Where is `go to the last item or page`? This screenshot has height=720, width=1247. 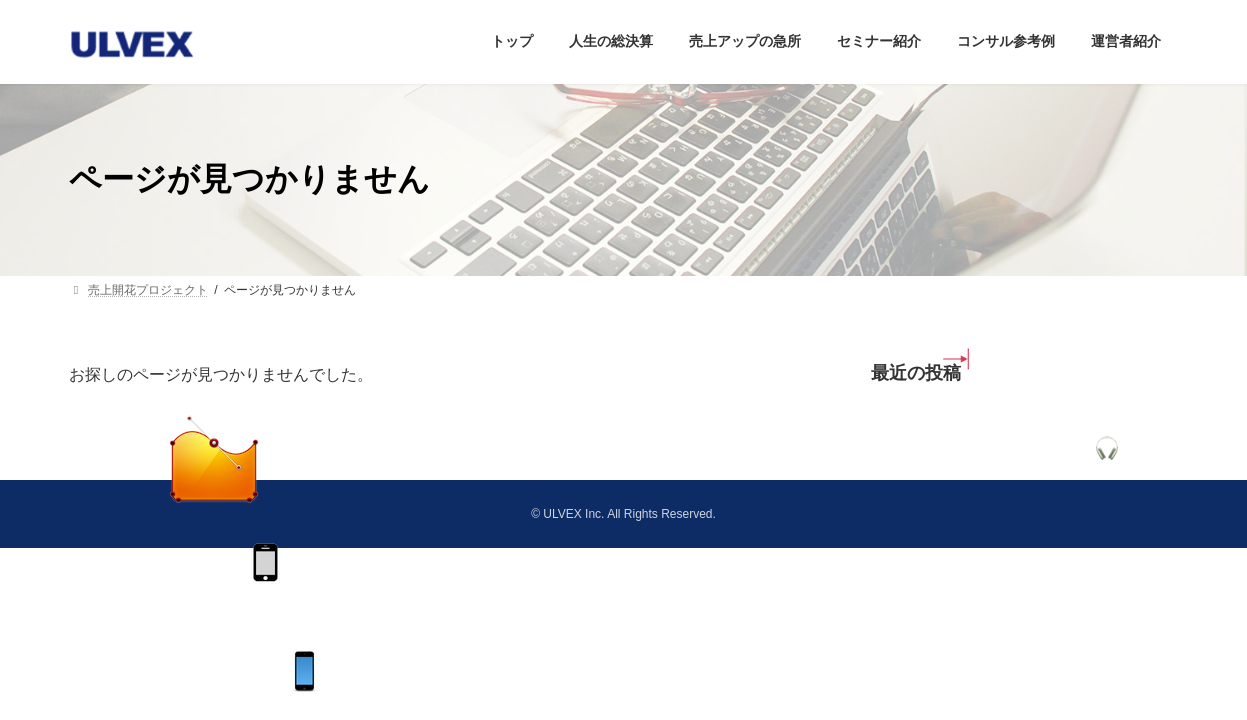 go to the last item or page is located at coordinates (956, 359).